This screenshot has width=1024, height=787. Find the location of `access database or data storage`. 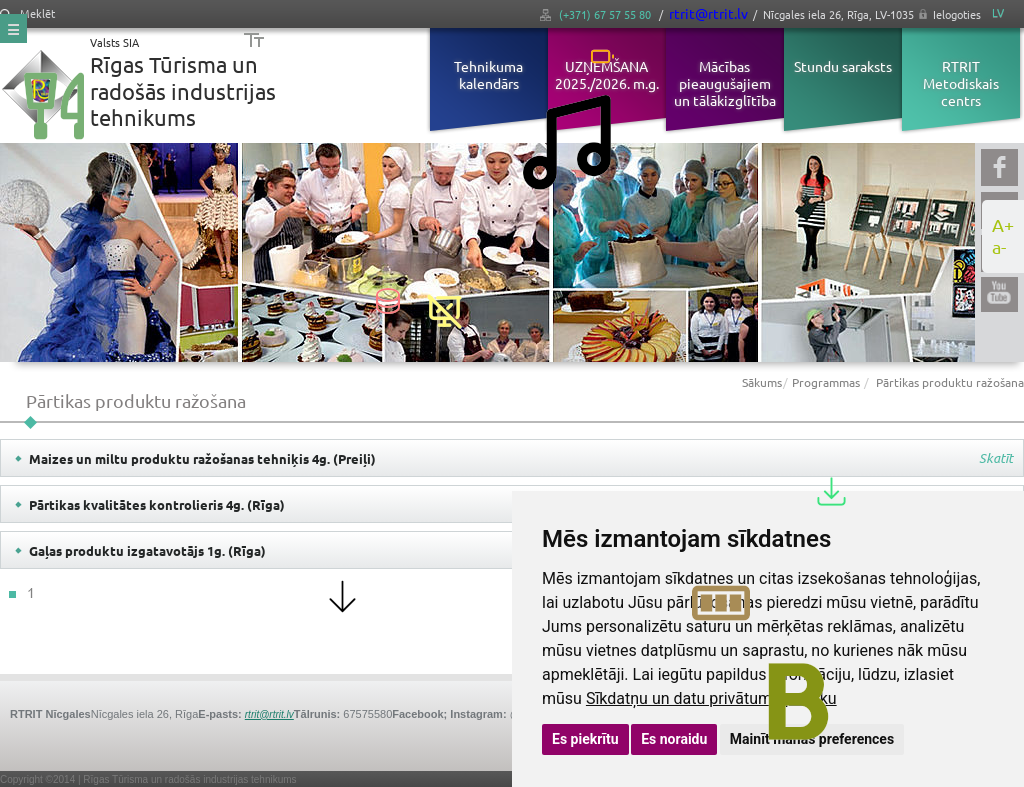

access database or data storage is located at coordinates (388, 301).